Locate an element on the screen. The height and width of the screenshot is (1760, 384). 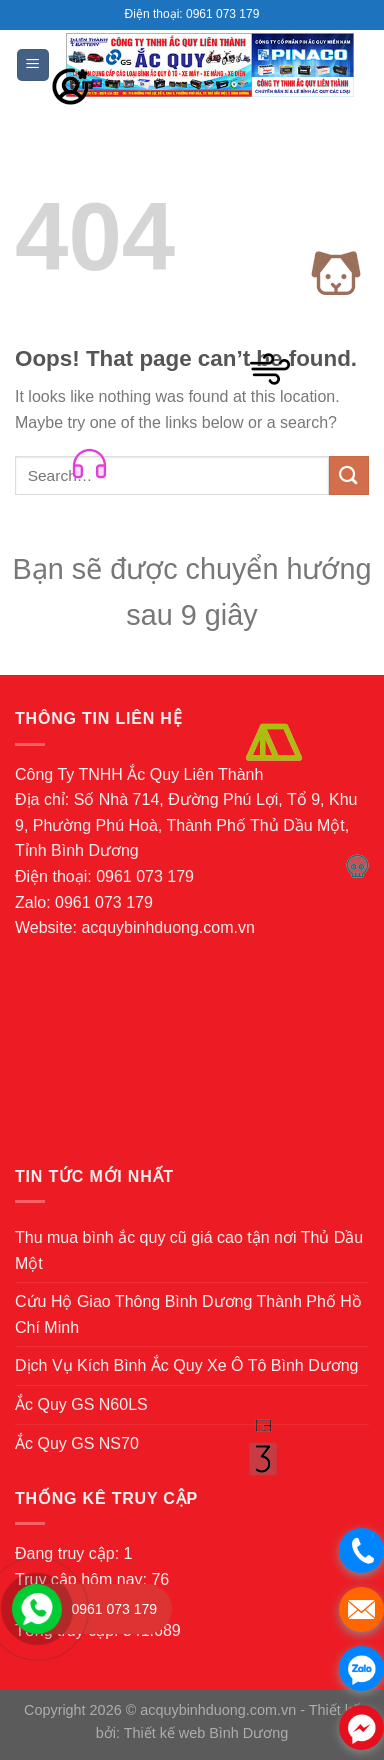
indicates current wind conditions is located at coordinates (270, 369).